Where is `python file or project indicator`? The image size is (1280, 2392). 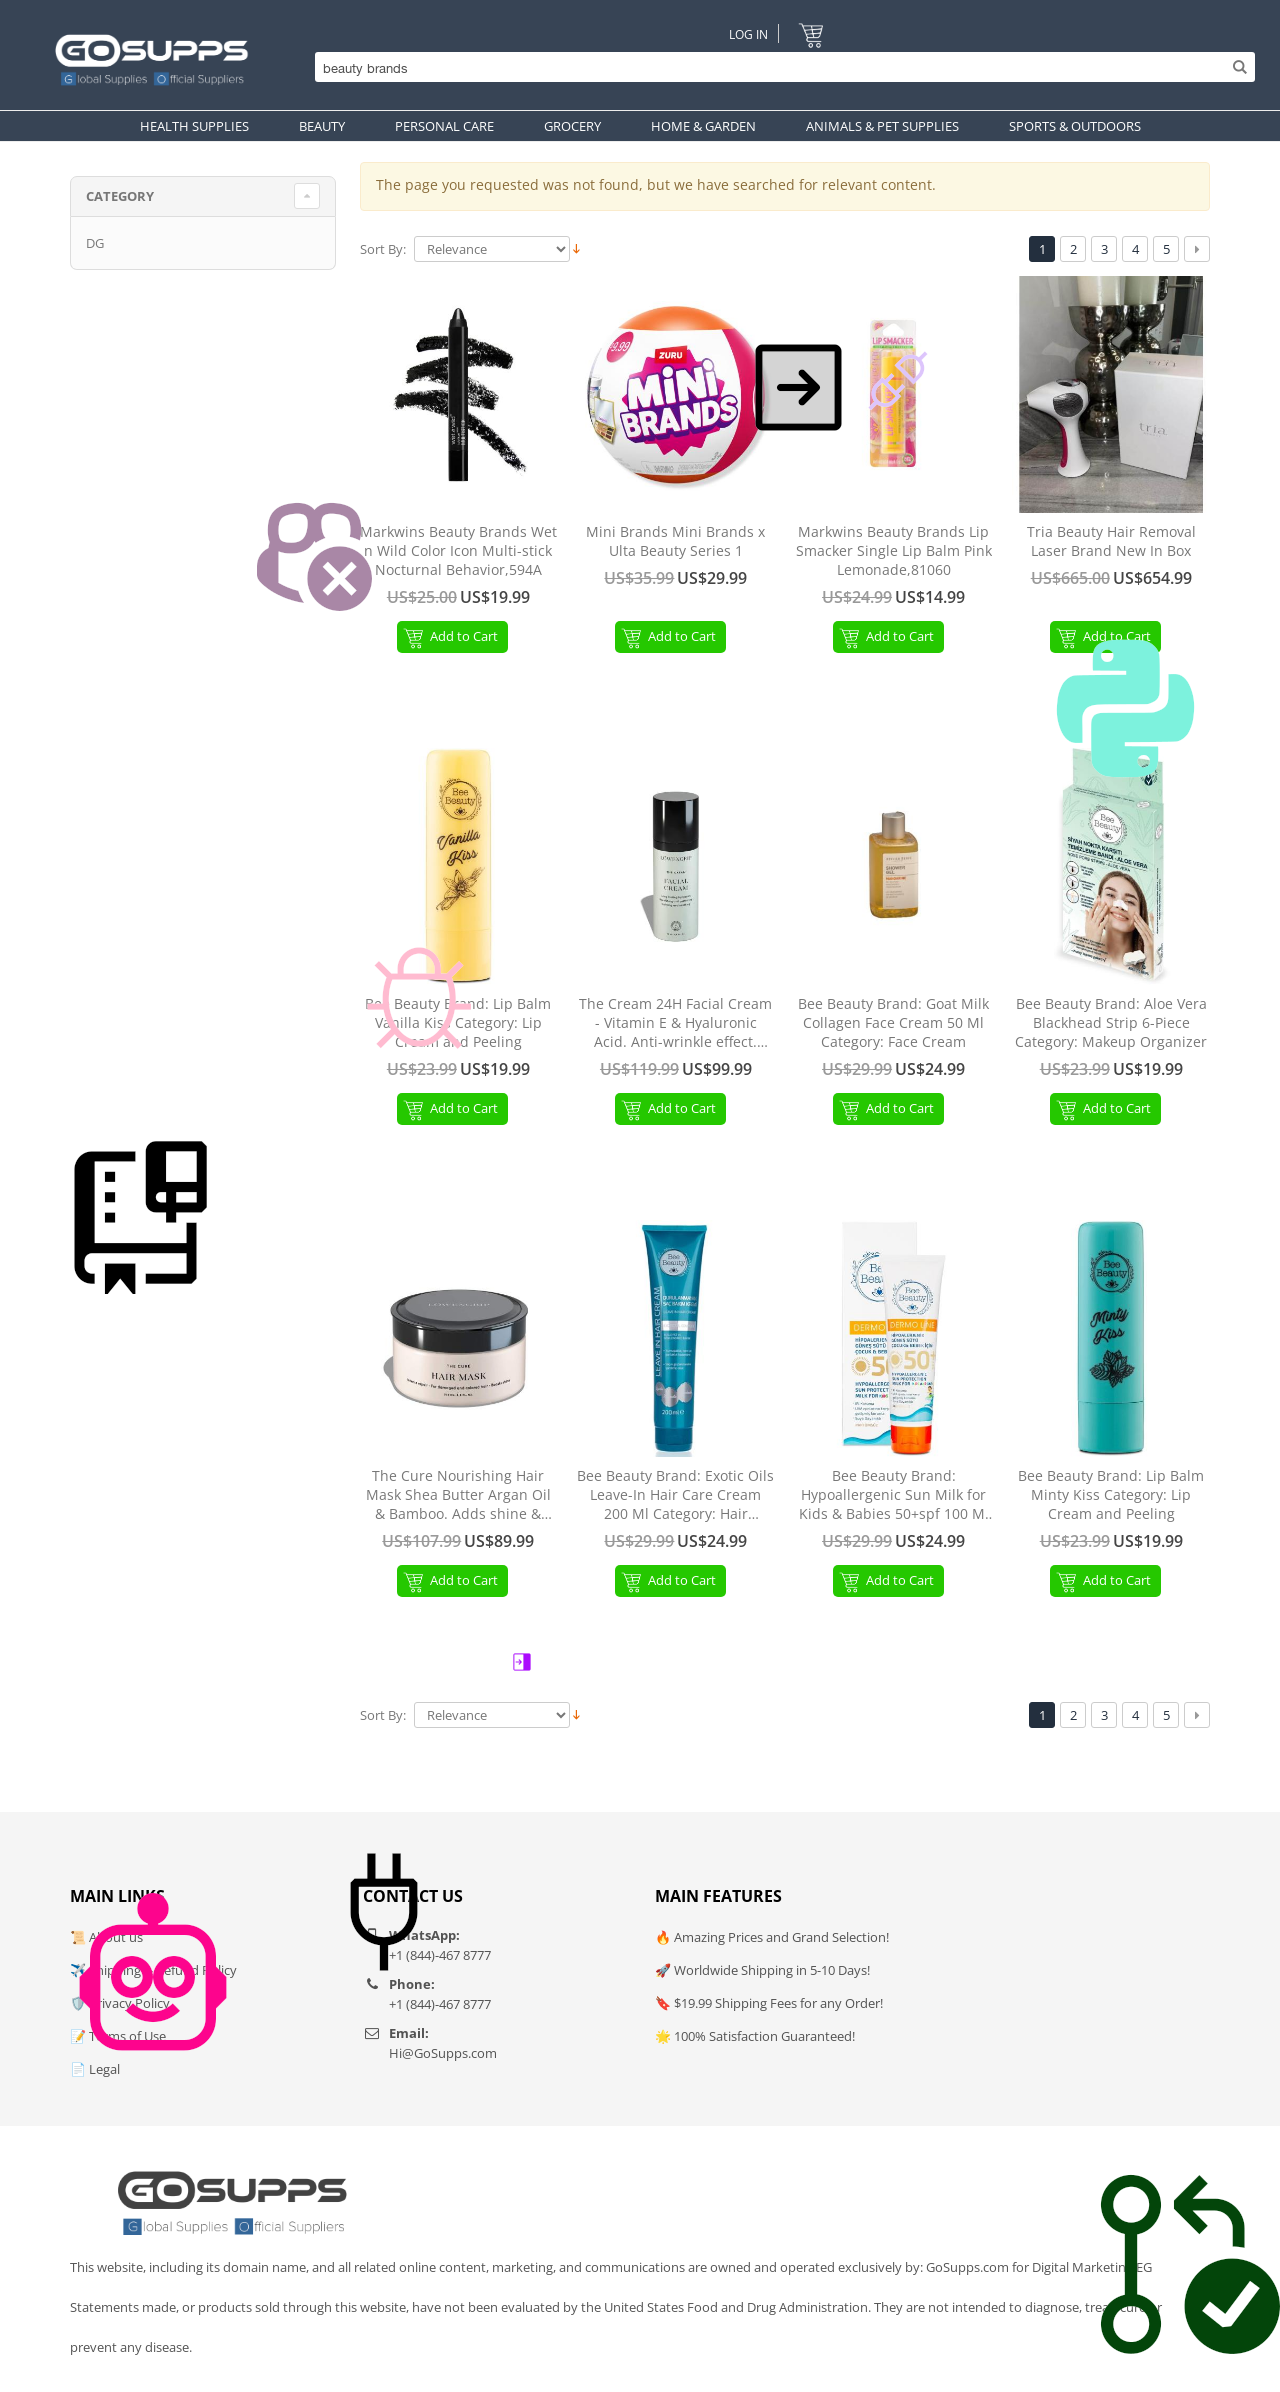 python file or project indicator is located at coordinates (1125, 708).